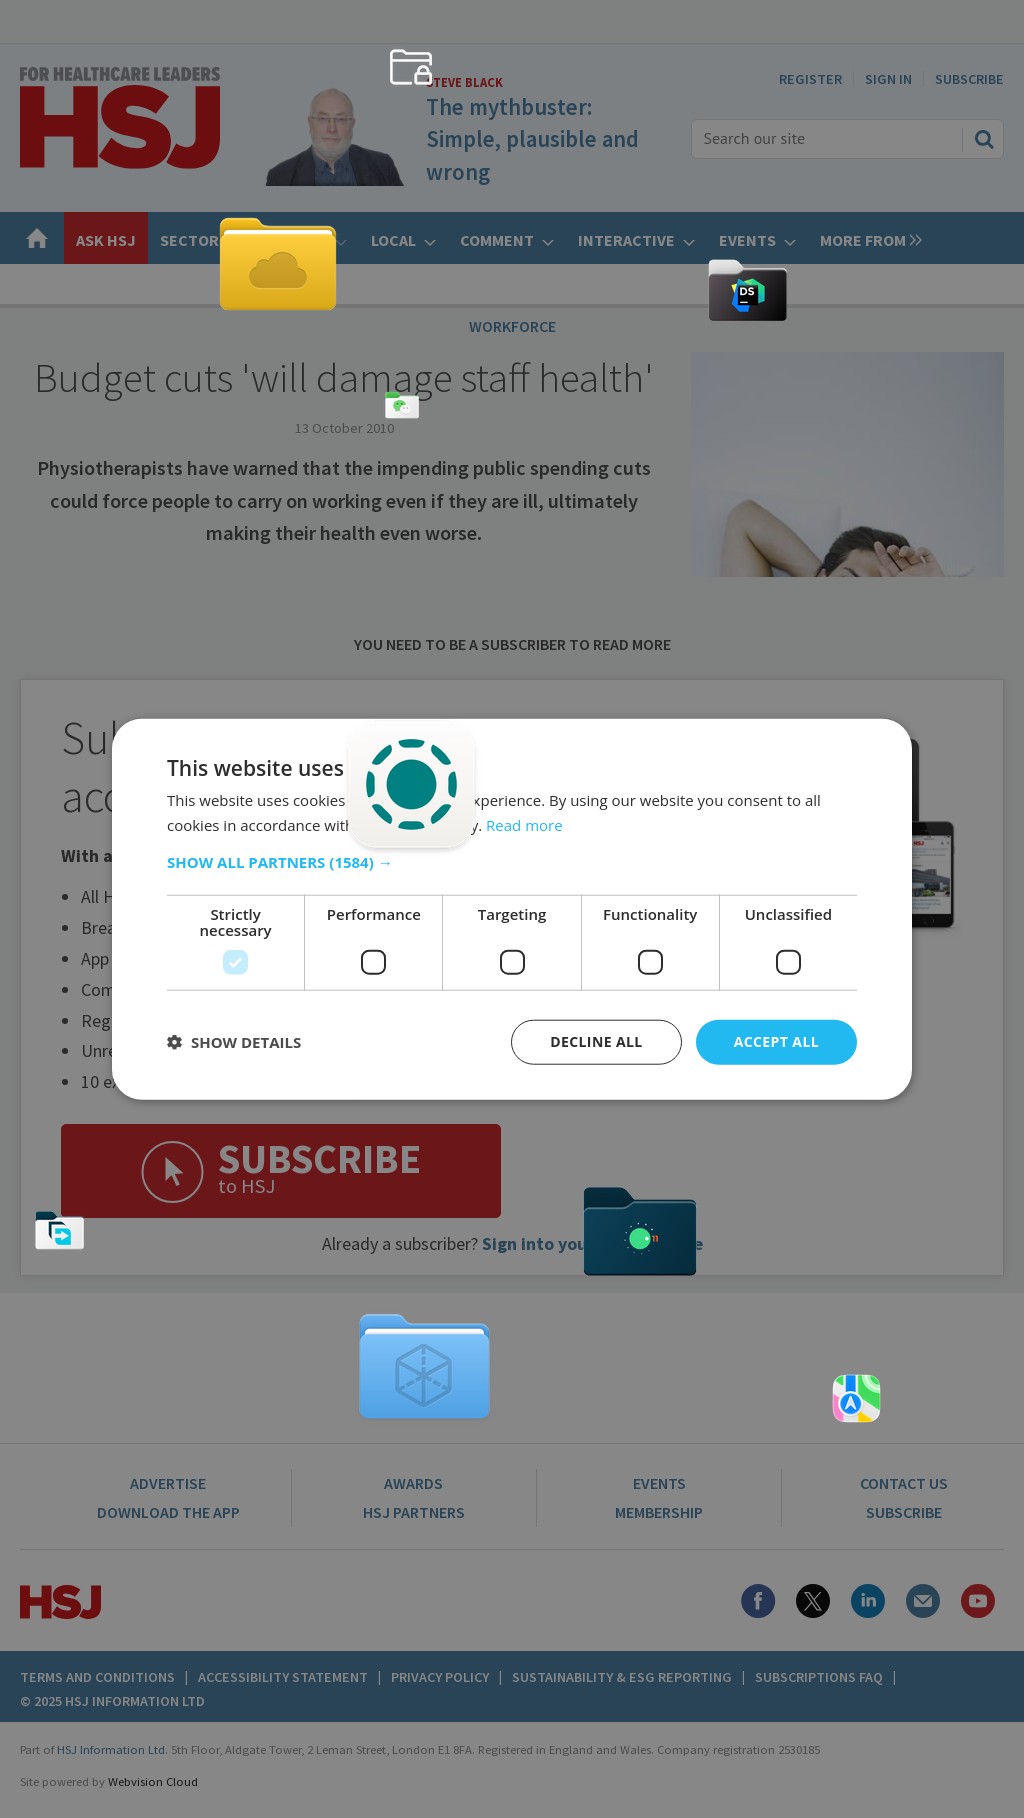 This screenshot has width=1024, height=1818. I want to click on open apple maps, so click(856, 1398).